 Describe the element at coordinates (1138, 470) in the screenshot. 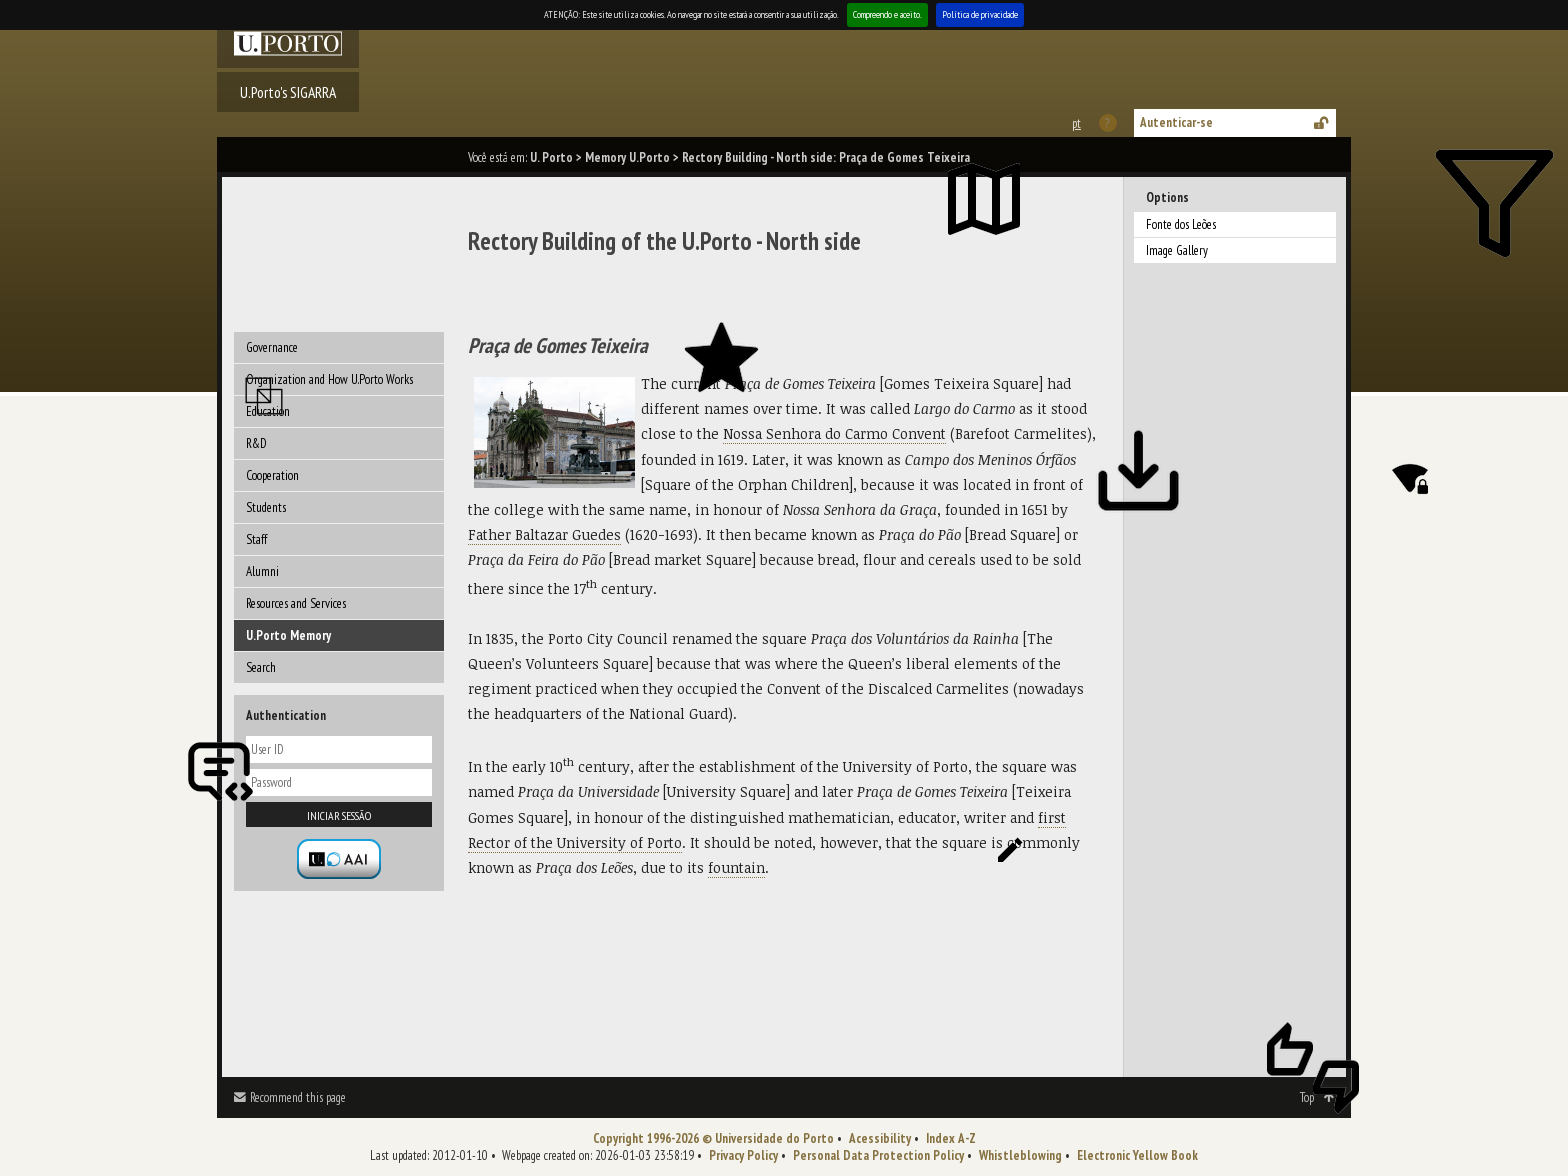

I see `download file to device` at that location.